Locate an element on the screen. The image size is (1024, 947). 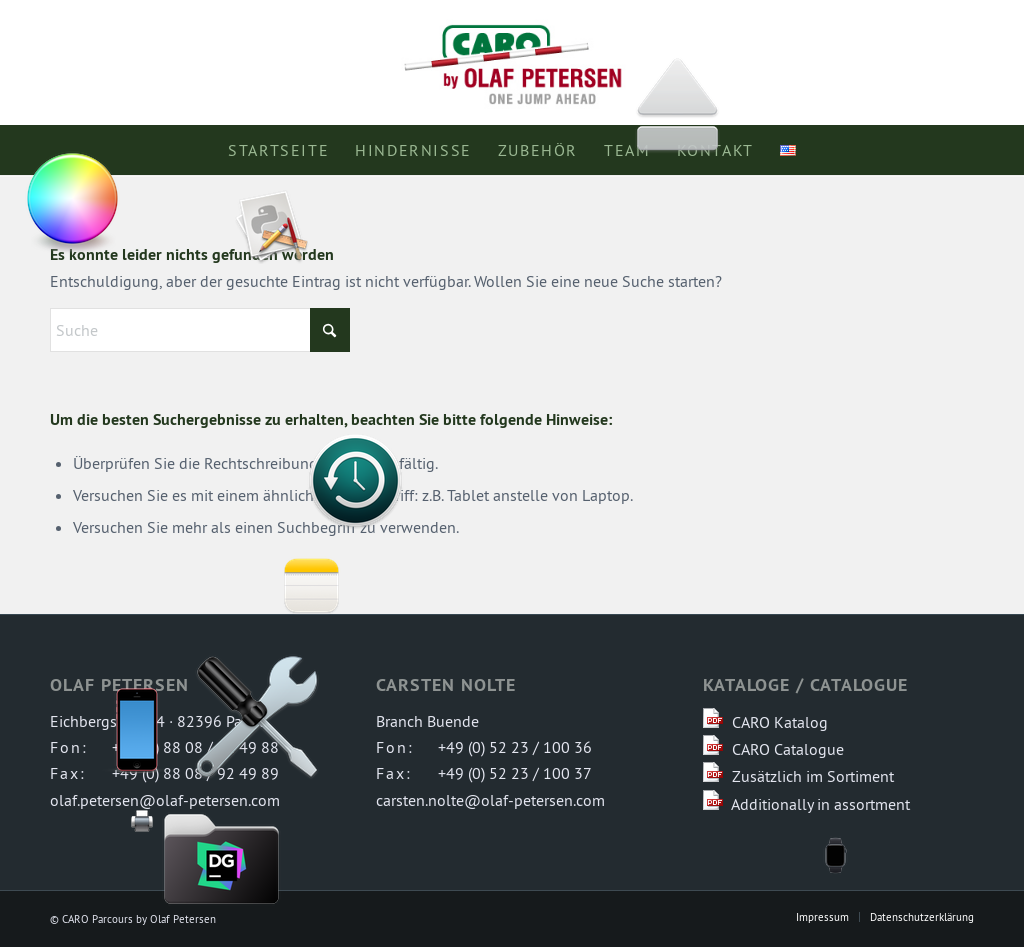
apple watch se (2nd generation) device icon is located at coordinates (835, 855).